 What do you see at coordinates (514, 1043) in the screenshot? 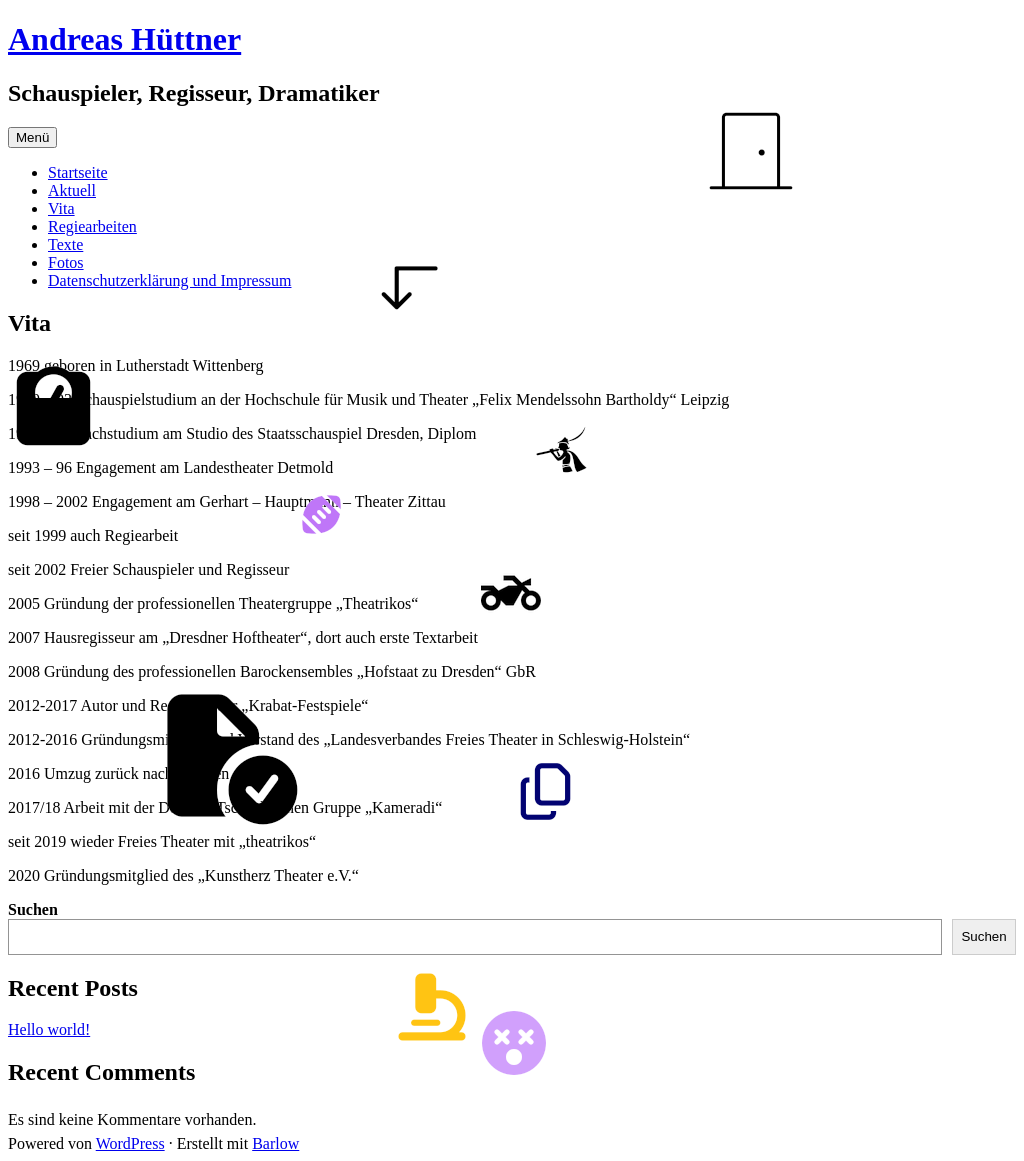
I see `indicates a confused or overwhelmed state` at bounding box center [514, 1043].